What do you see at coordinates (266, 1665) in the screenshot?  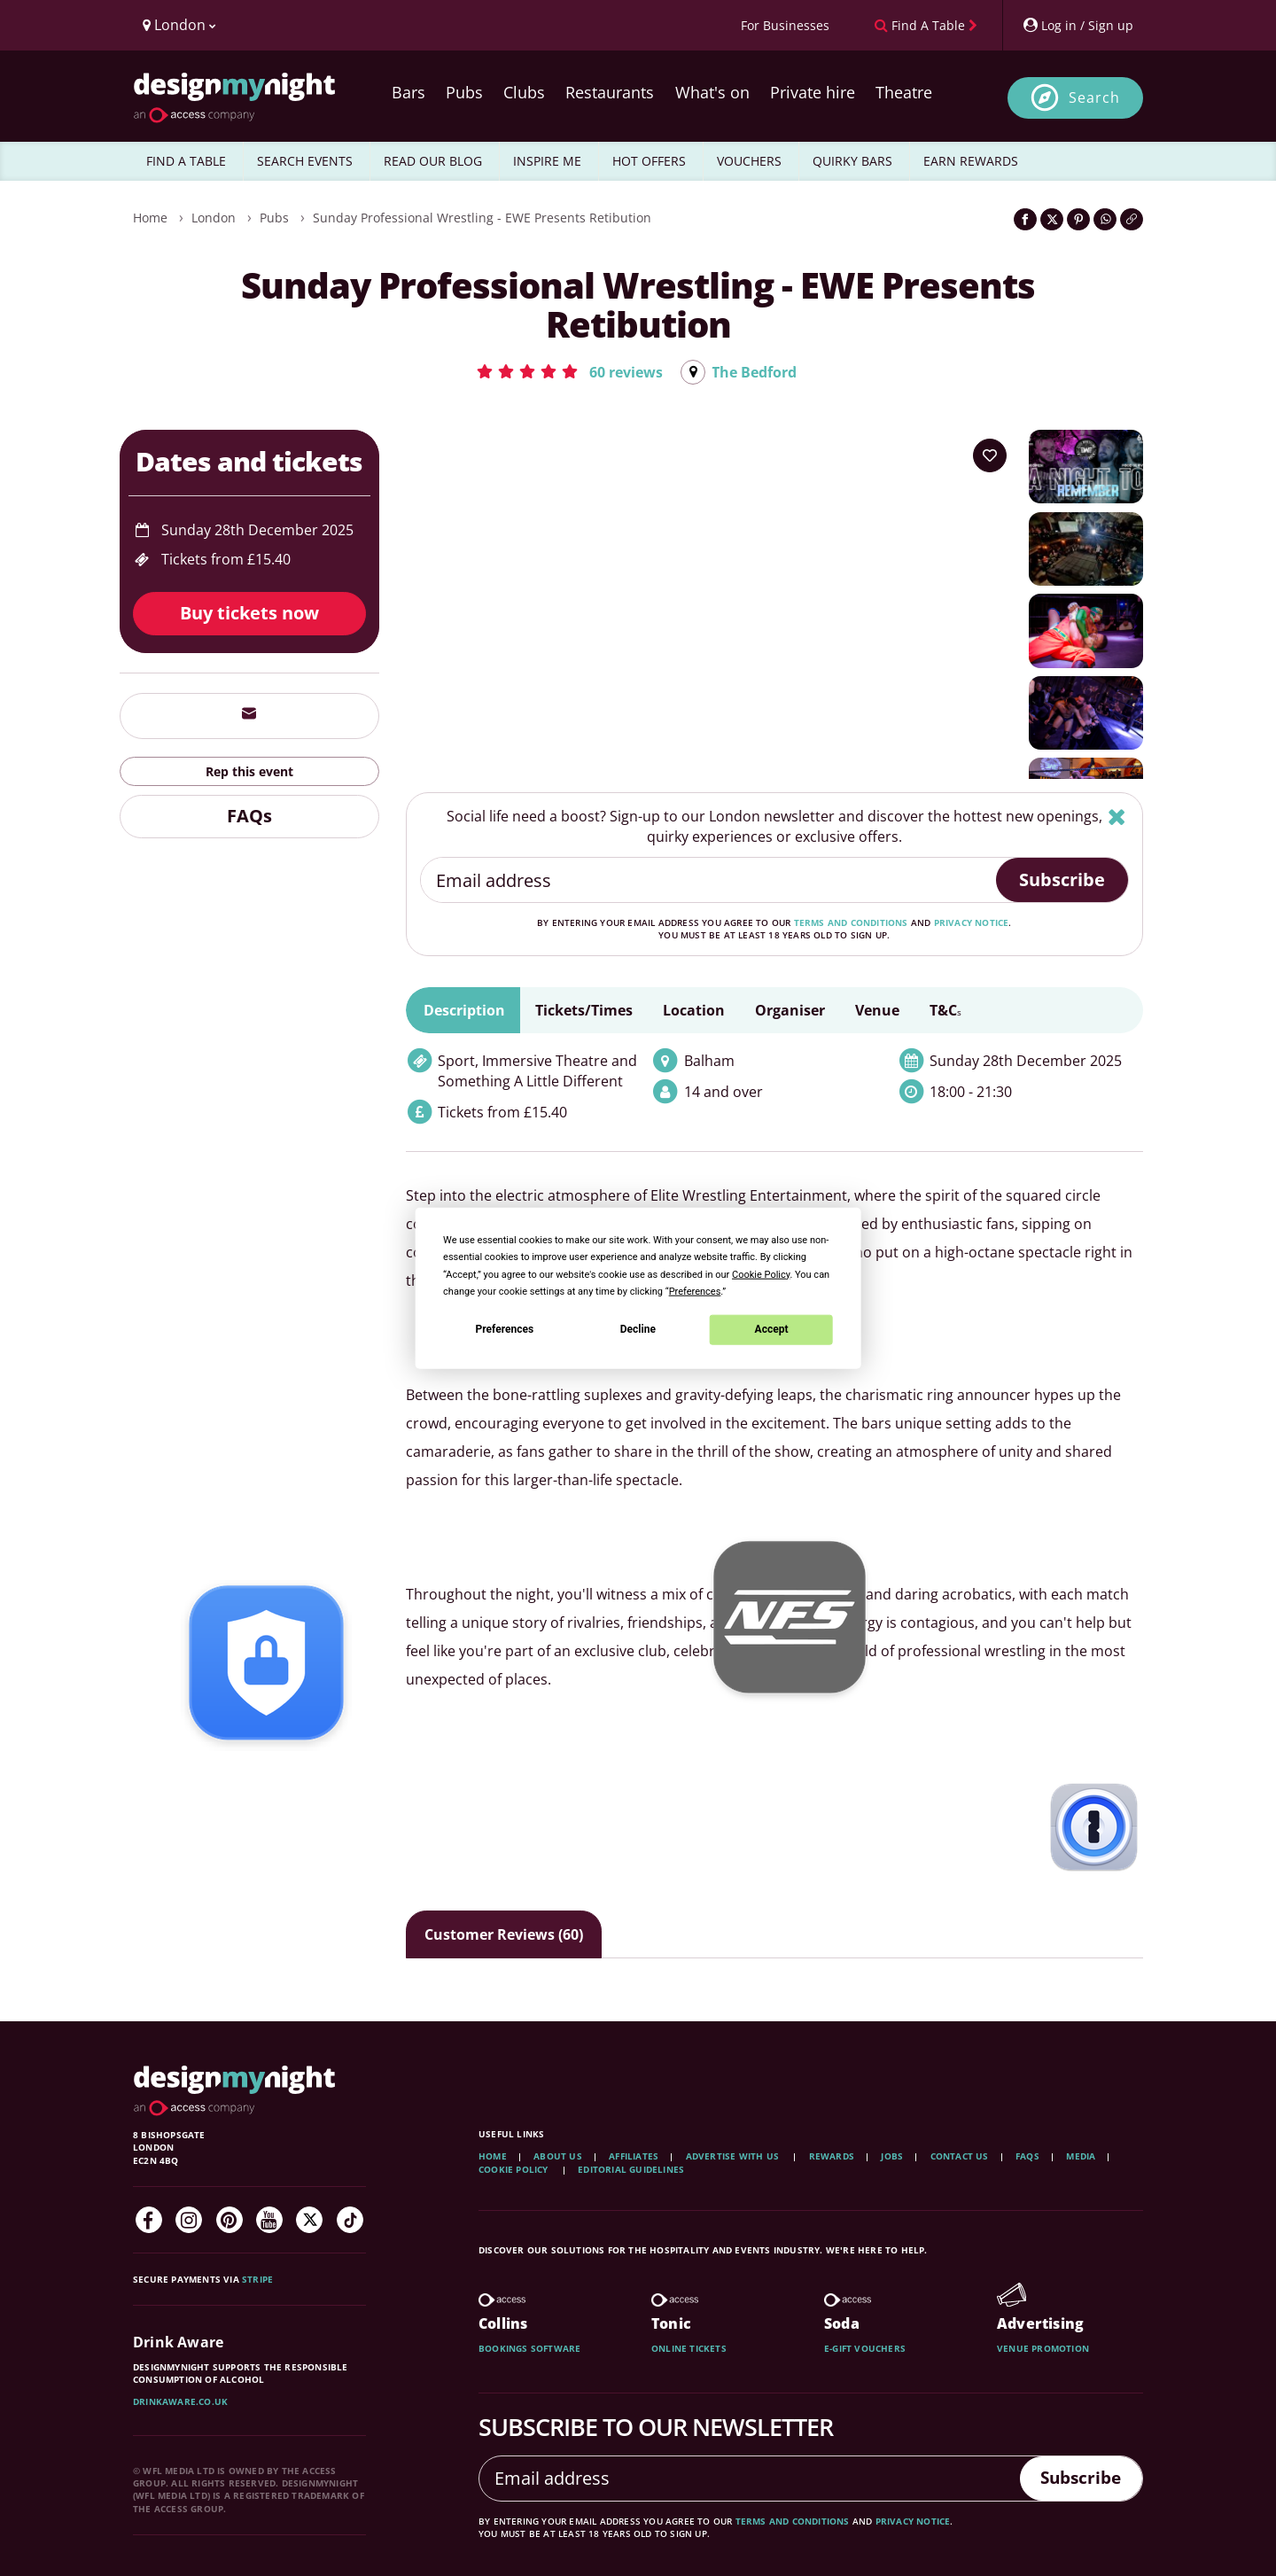 I see `open security & privacy settings` at bounding box center [266, 1665].